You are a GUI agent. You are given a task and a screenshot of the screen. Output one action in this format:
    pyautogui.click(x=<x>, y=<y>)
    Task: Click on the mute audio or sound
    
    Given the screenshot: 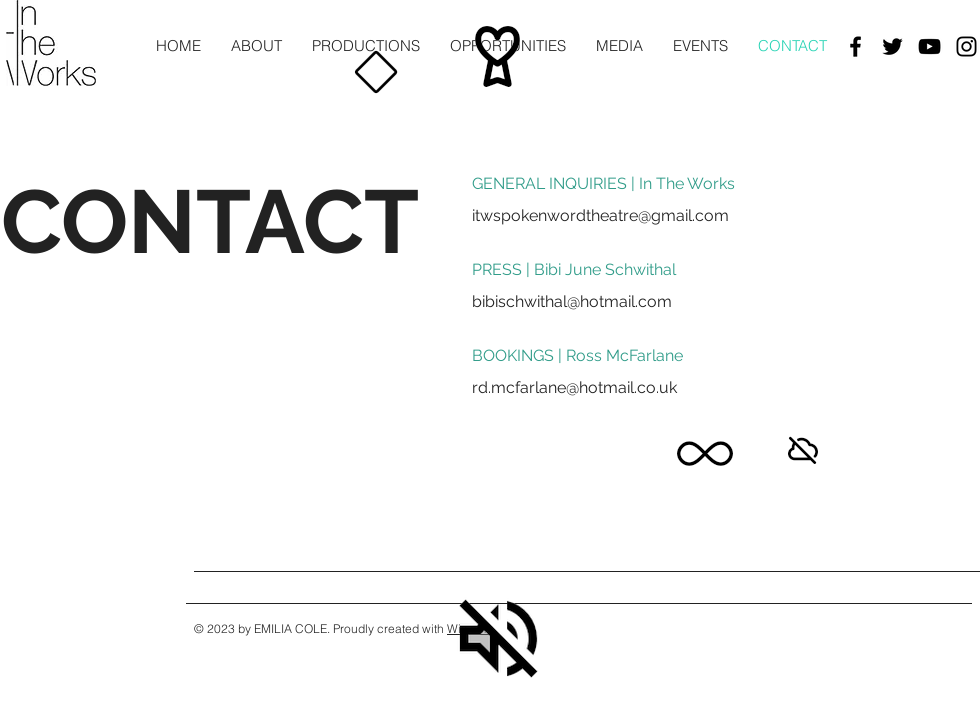 What is the action you would take?
    pyautogui.click(x=498, y=638)
    